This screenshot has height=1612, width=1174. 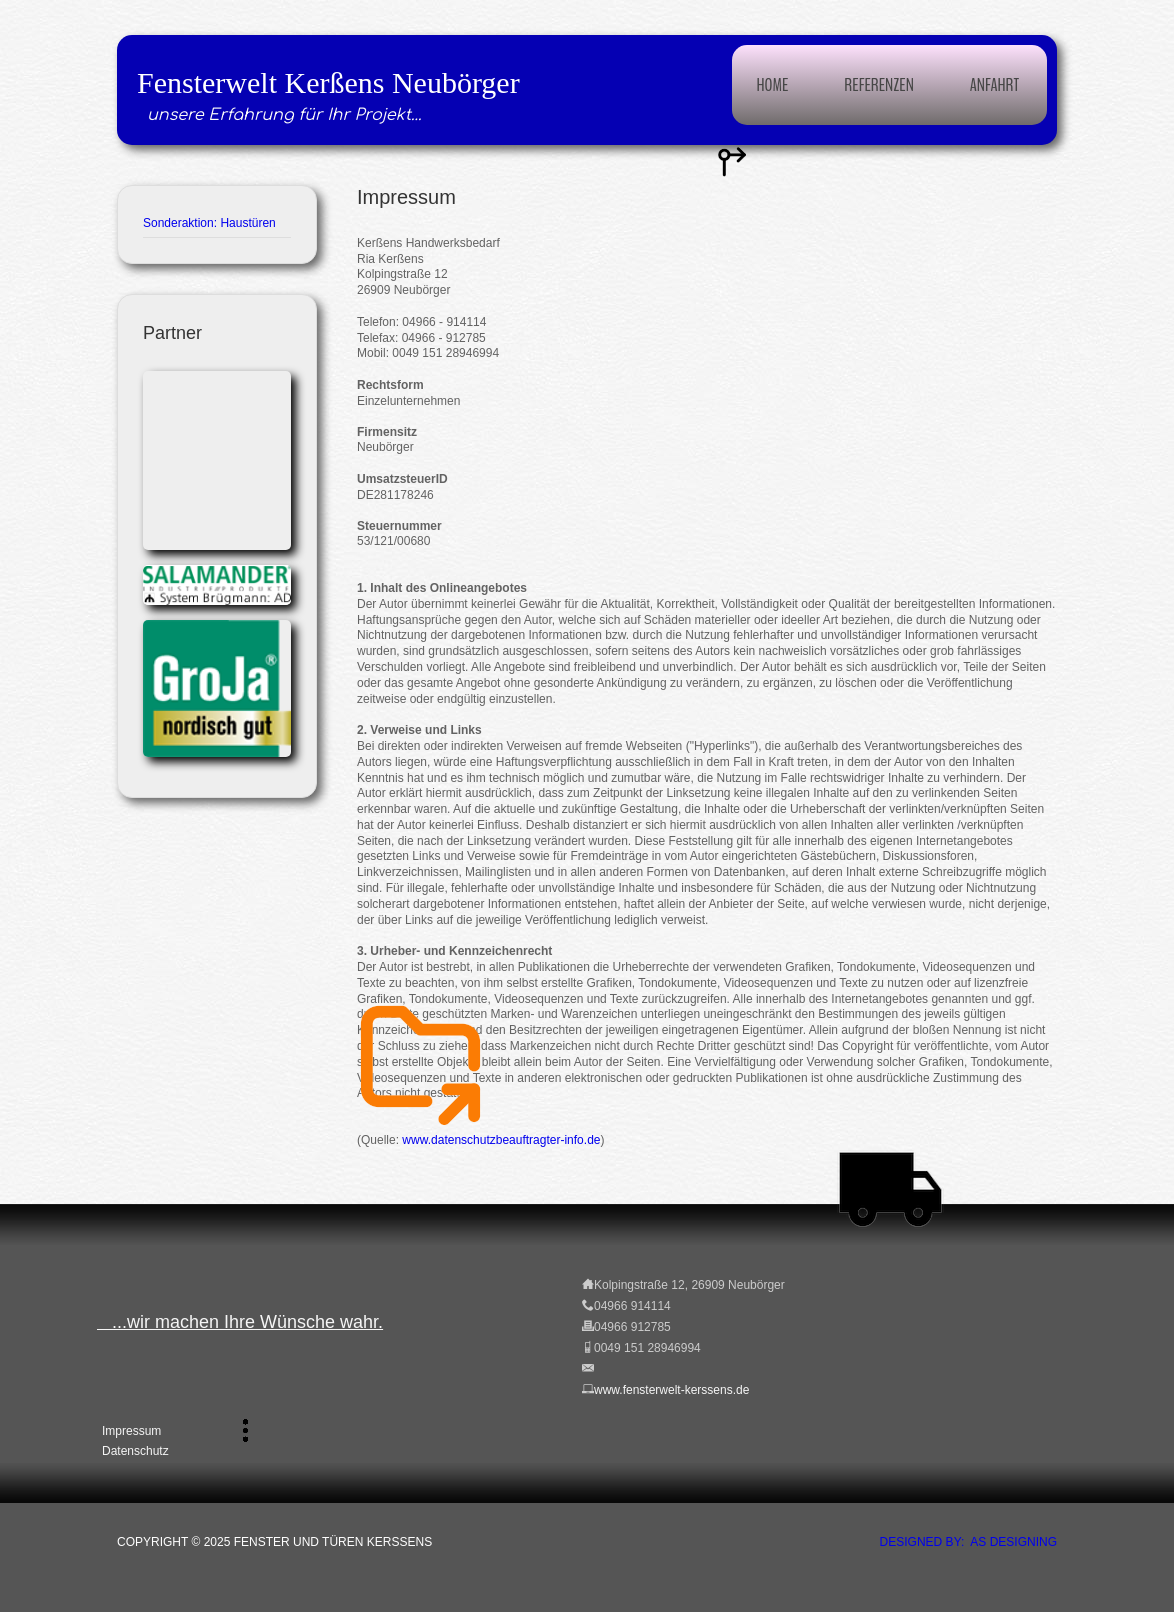 What do you see at coordinates (245, 1430) in the screenshot?
I see `open additional options menu` at bounding box center [245, 1430].